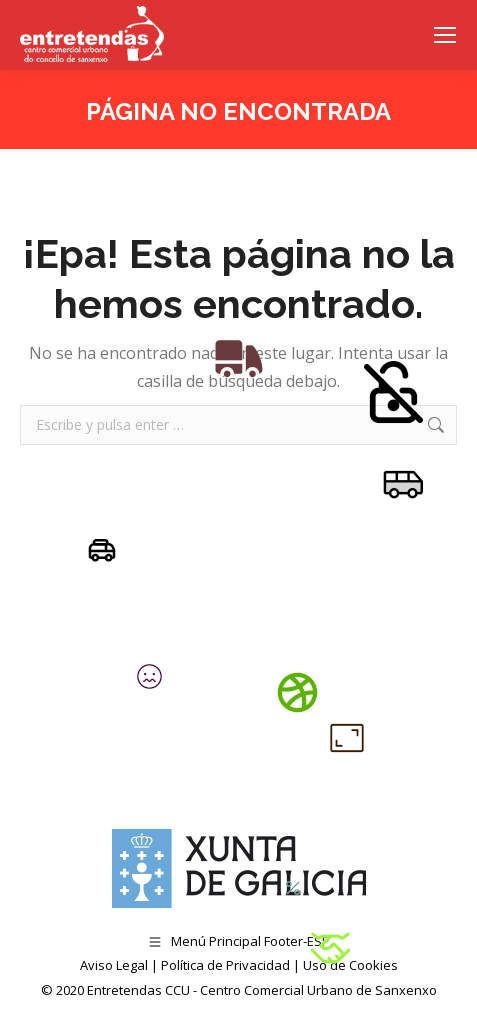 The image size is (477, 1013). What do you see at coordinates (149, 676) in the screenshot?
I see `indicates a nervous or anxious status` at bounding box center [149, 676].